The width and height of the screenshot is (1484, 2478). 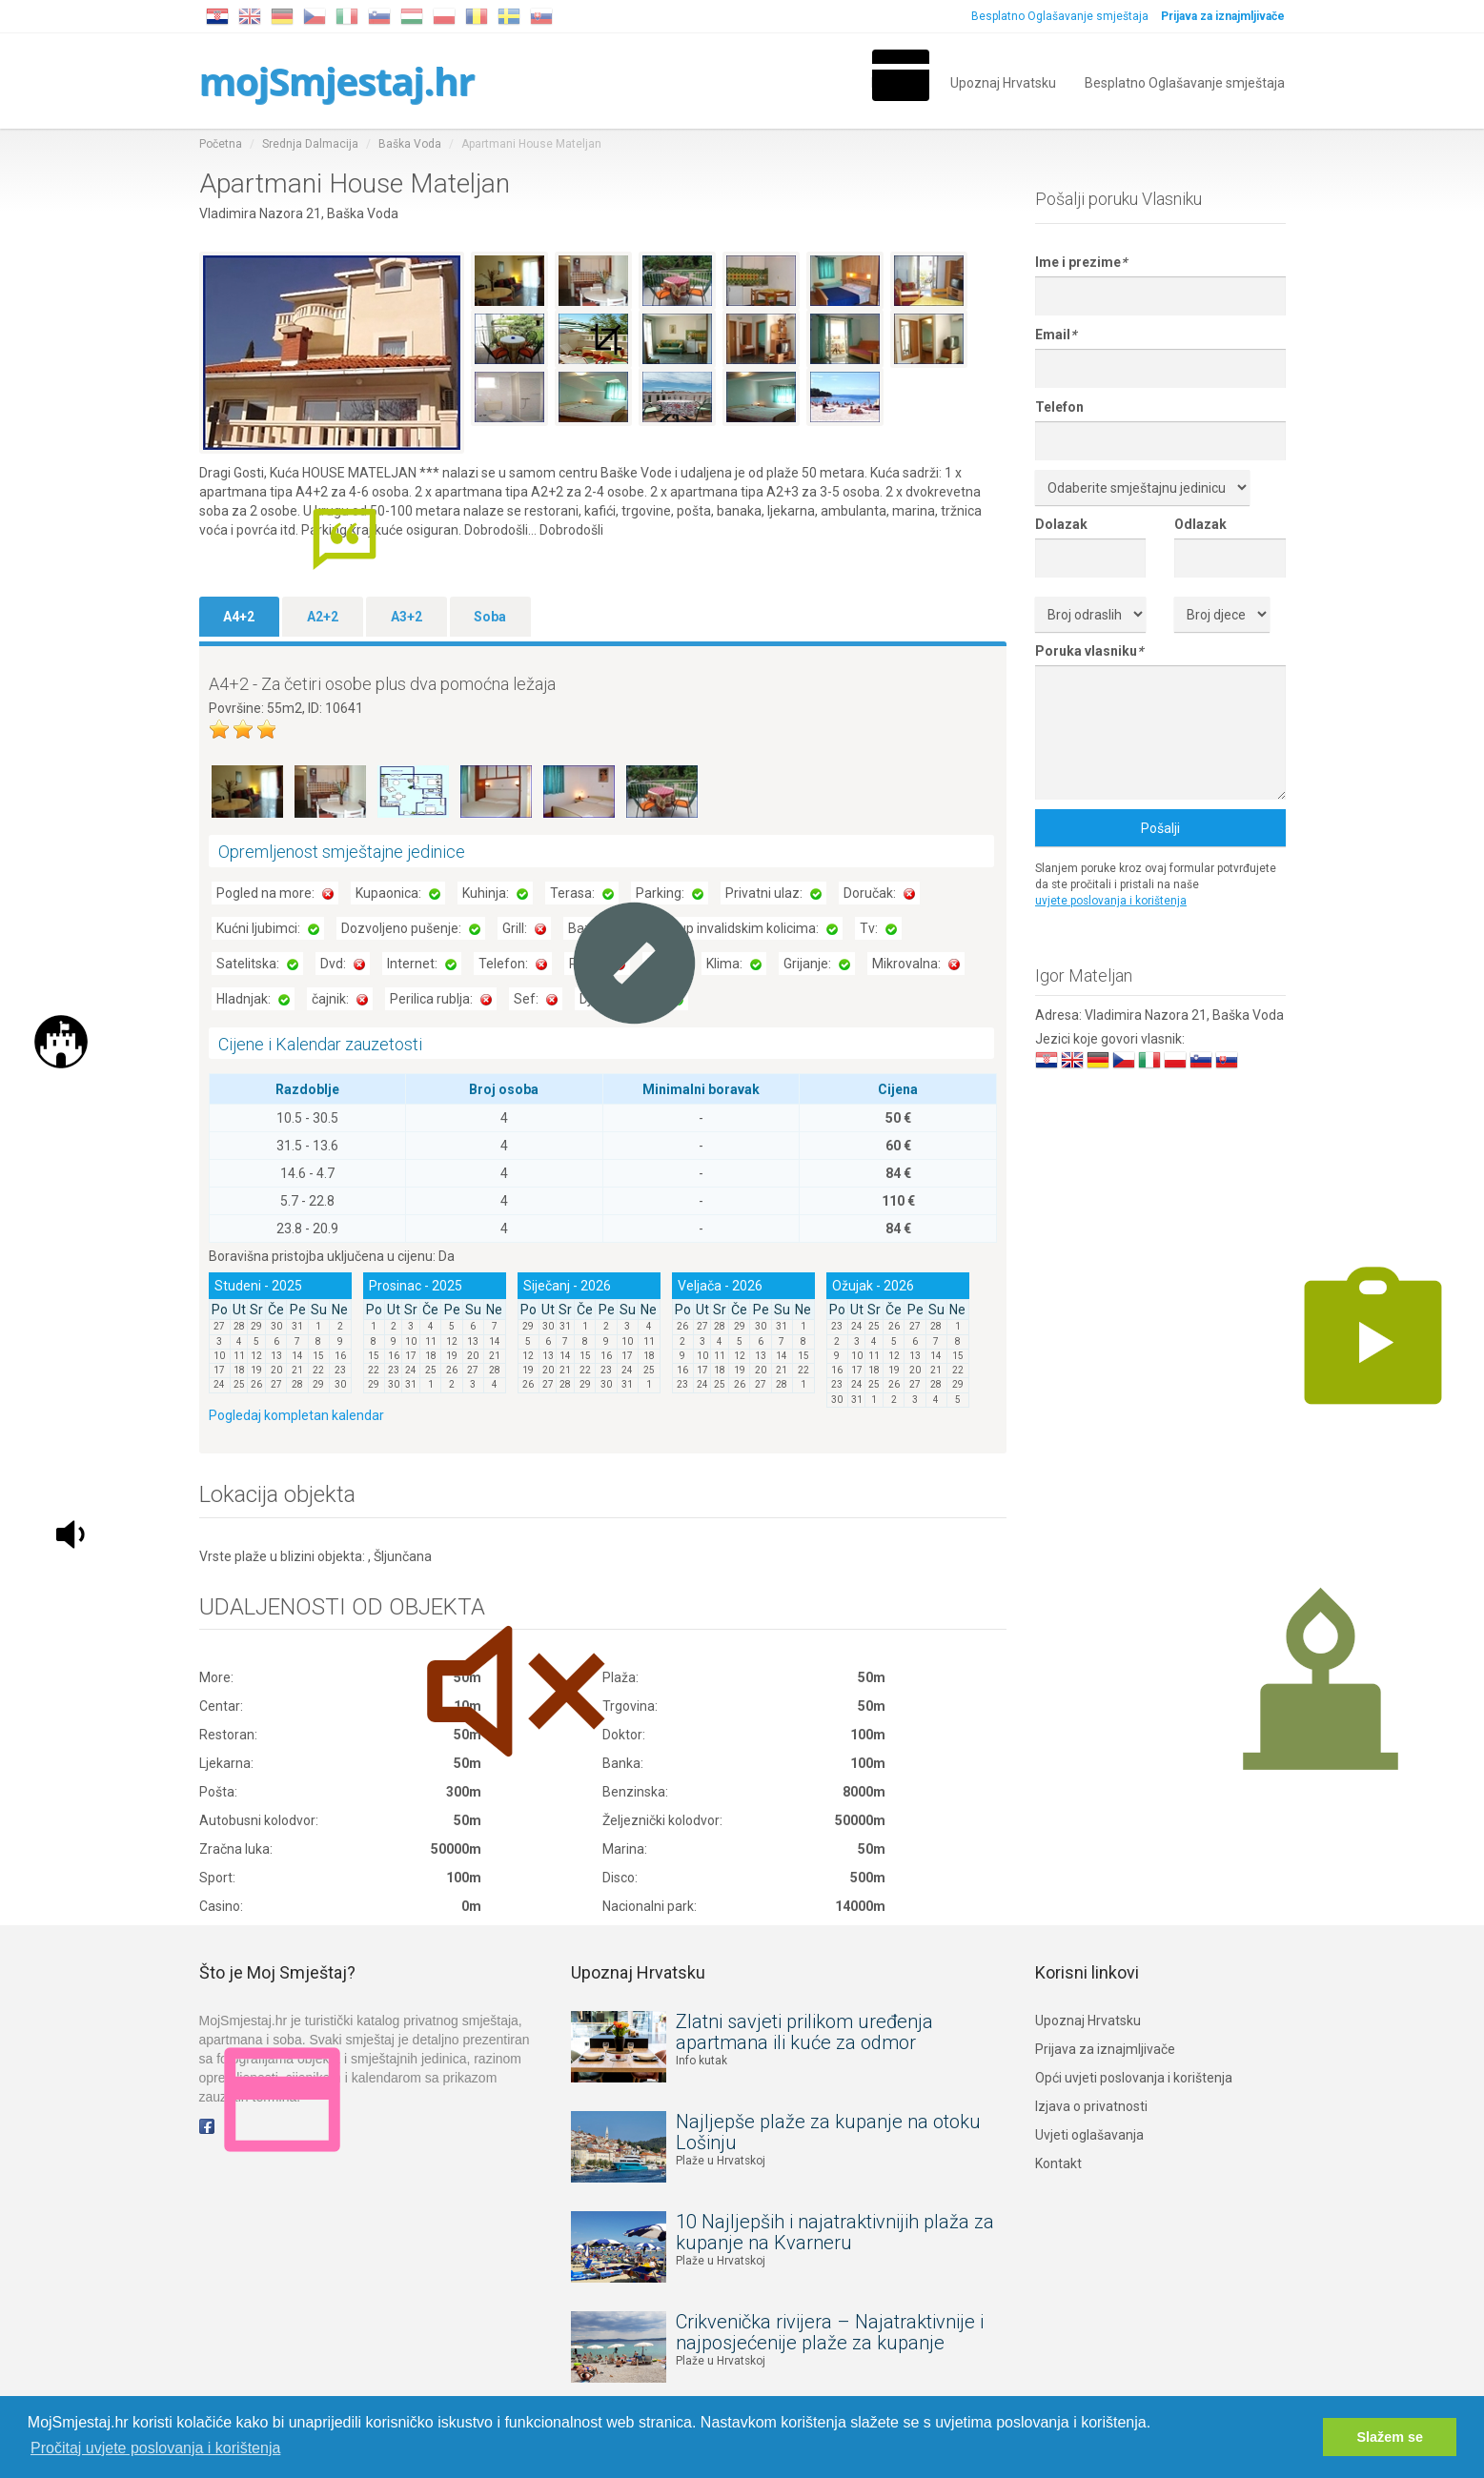 What do you see at coordinates (1372, 1342) in the screenshot?
I see `start a presentation or slideshow` at bounding box center [1372, 1342].